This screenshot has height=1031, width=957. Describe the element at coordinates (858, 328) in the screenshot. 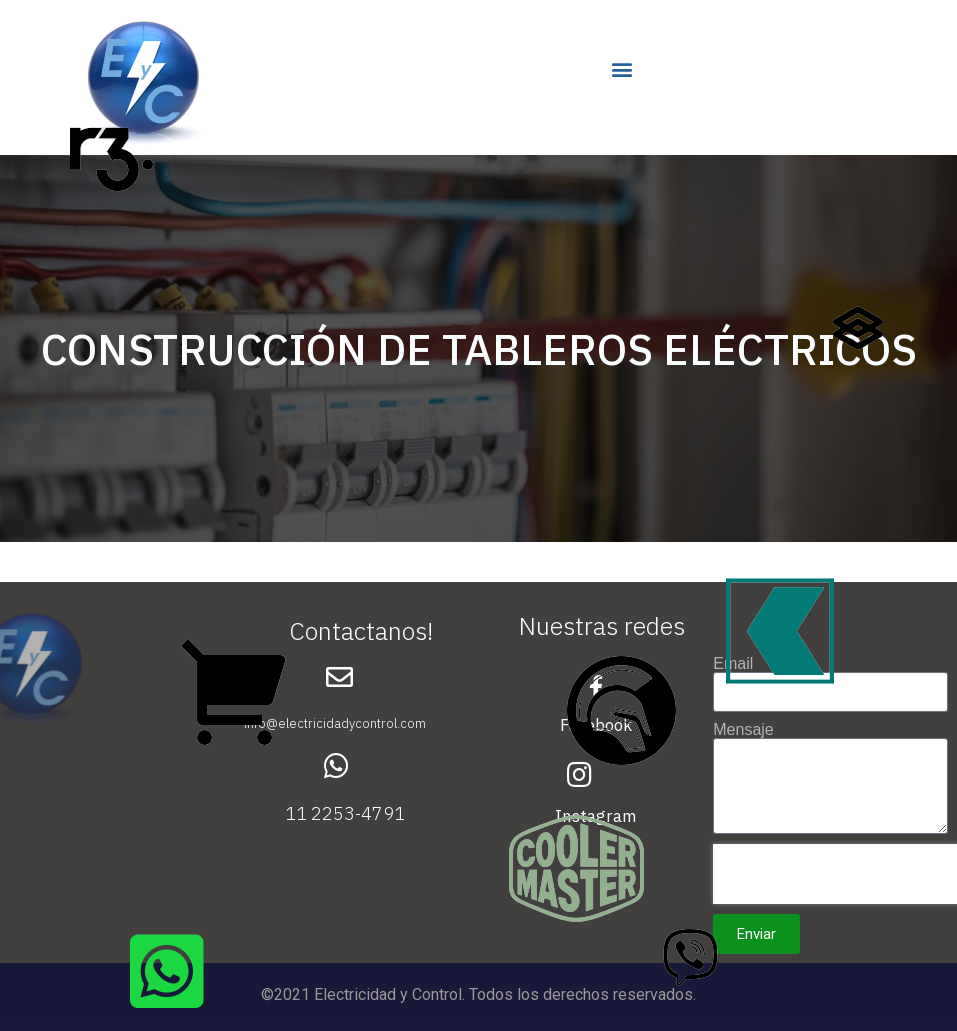

I see `gradio logo - open source machine learning interface framework` at that location.